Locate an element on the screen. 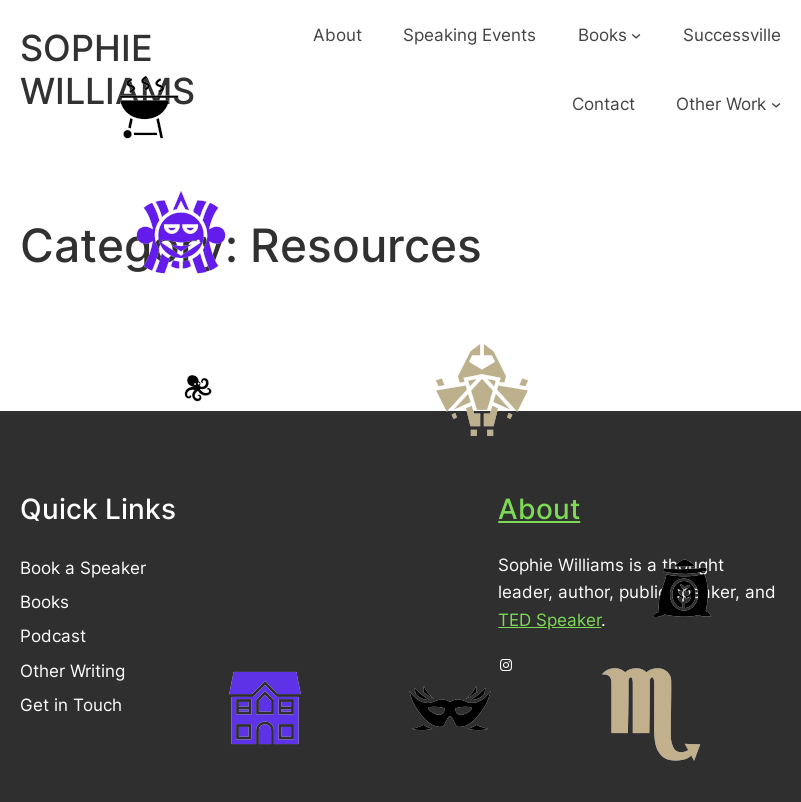 The width and height of the screenshot is (801, 802). indicates an aquatic or ocean-themed game element is located at coordinates (198, 388).